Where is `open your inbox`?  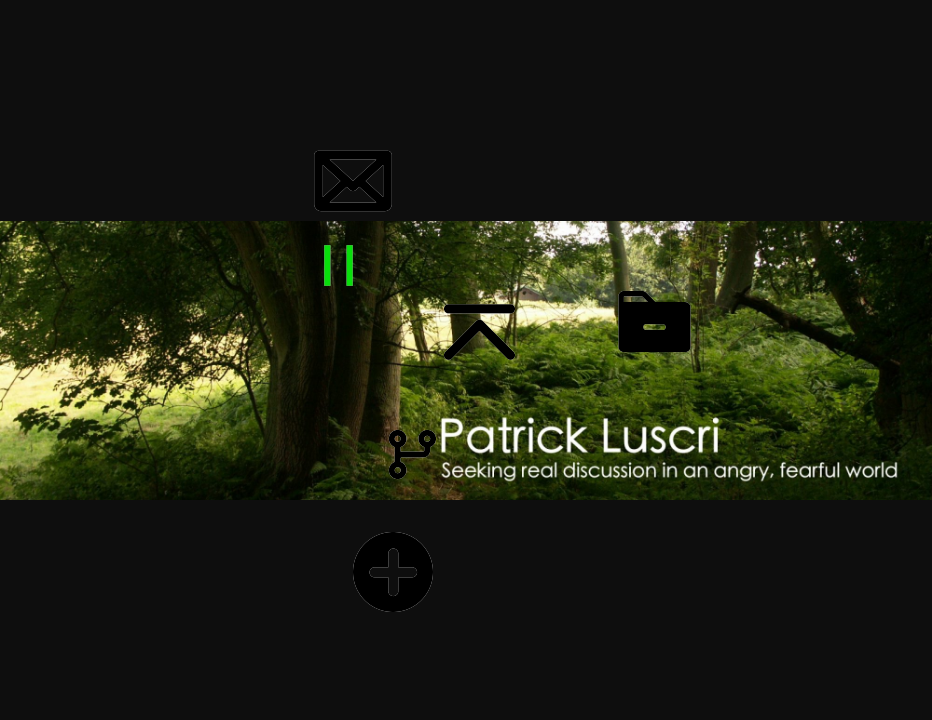 open your inbox is located at coordinates (353, 181).